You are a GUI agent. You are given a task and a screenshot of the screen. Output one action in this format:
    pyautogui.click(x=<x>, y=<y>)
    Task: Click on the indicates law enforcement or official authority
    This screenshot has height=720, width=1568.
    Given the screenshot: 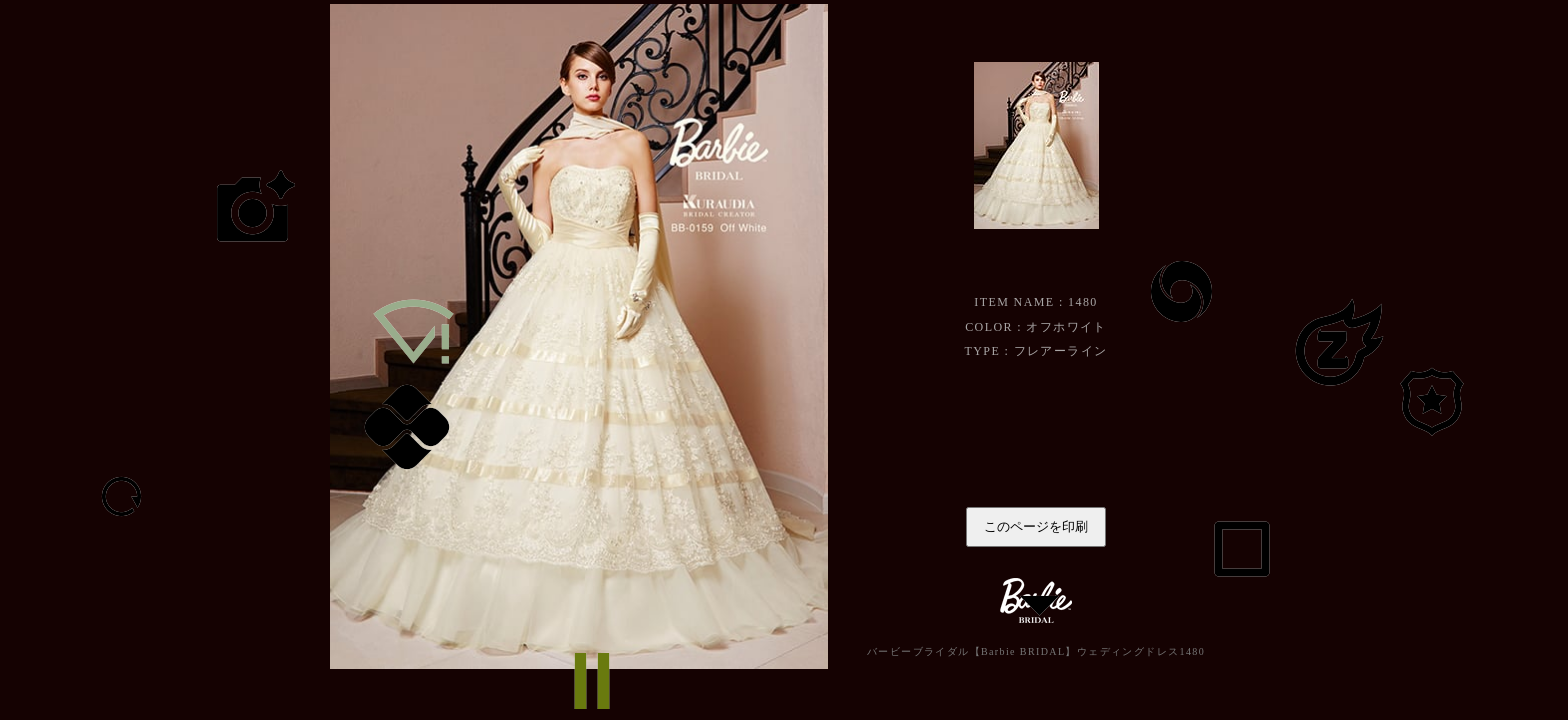 What is the action you would take?
    pyautogui.click(x=1432, y=401)
    